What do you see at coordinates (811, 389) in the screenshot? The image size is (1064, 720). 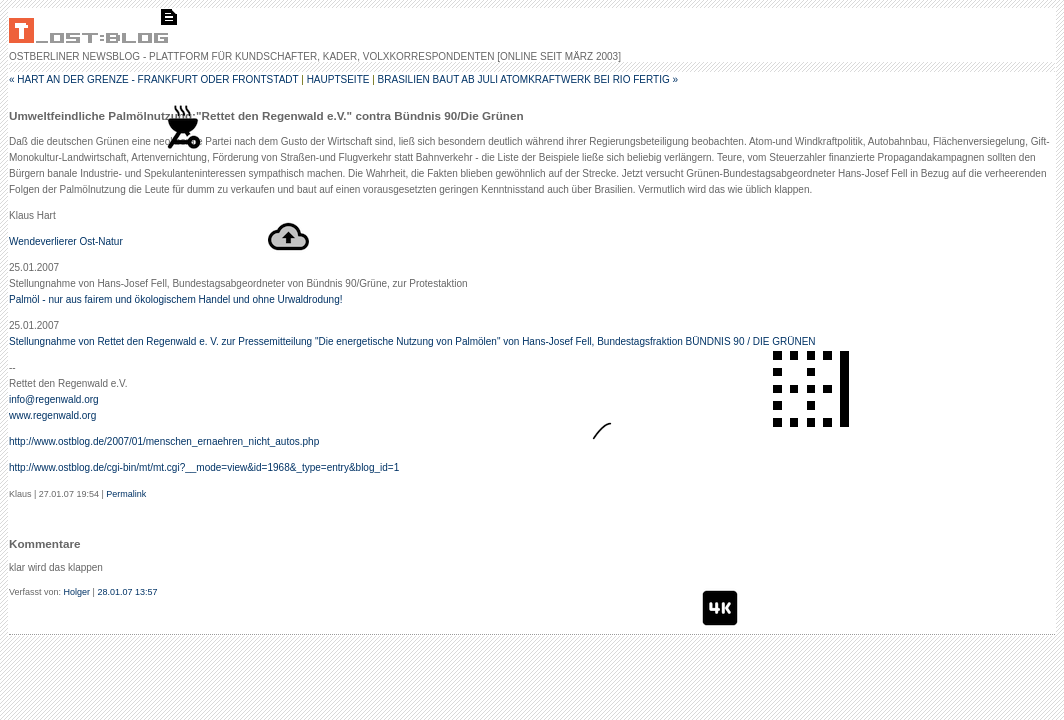 I see `apply border to the right edge of a cell or selection` at bounding box center [811, 389].